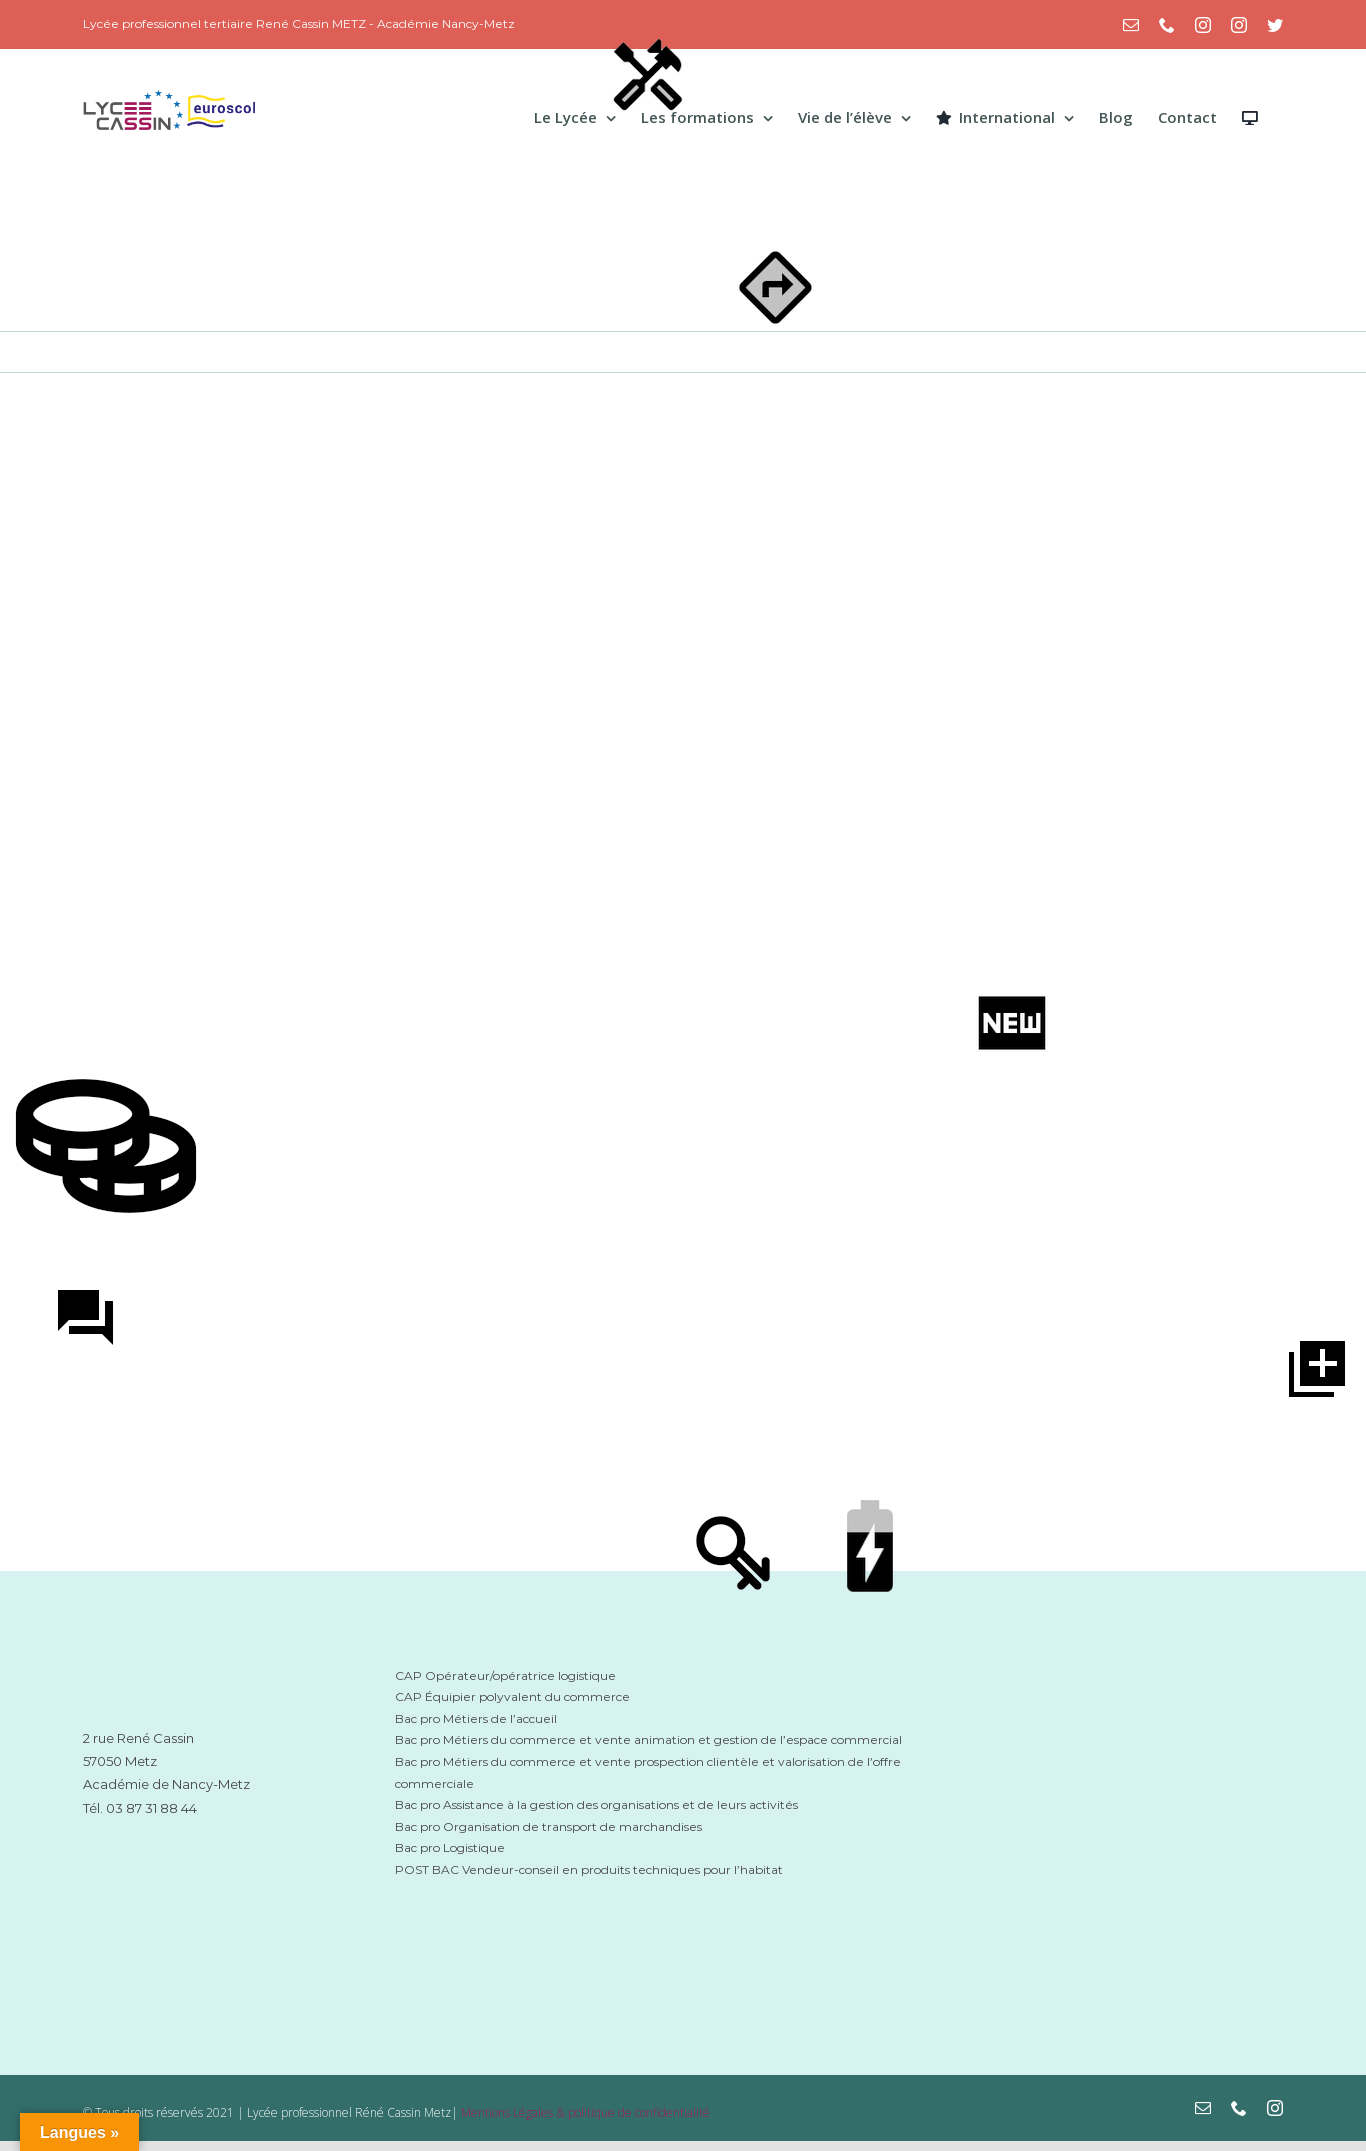 This screenshot has width=1366, height=2151. What do you see at coordinates (106, 1146) in the screenshot?
I see `view your coin balance or currency` at bounding box center [106, 1146].